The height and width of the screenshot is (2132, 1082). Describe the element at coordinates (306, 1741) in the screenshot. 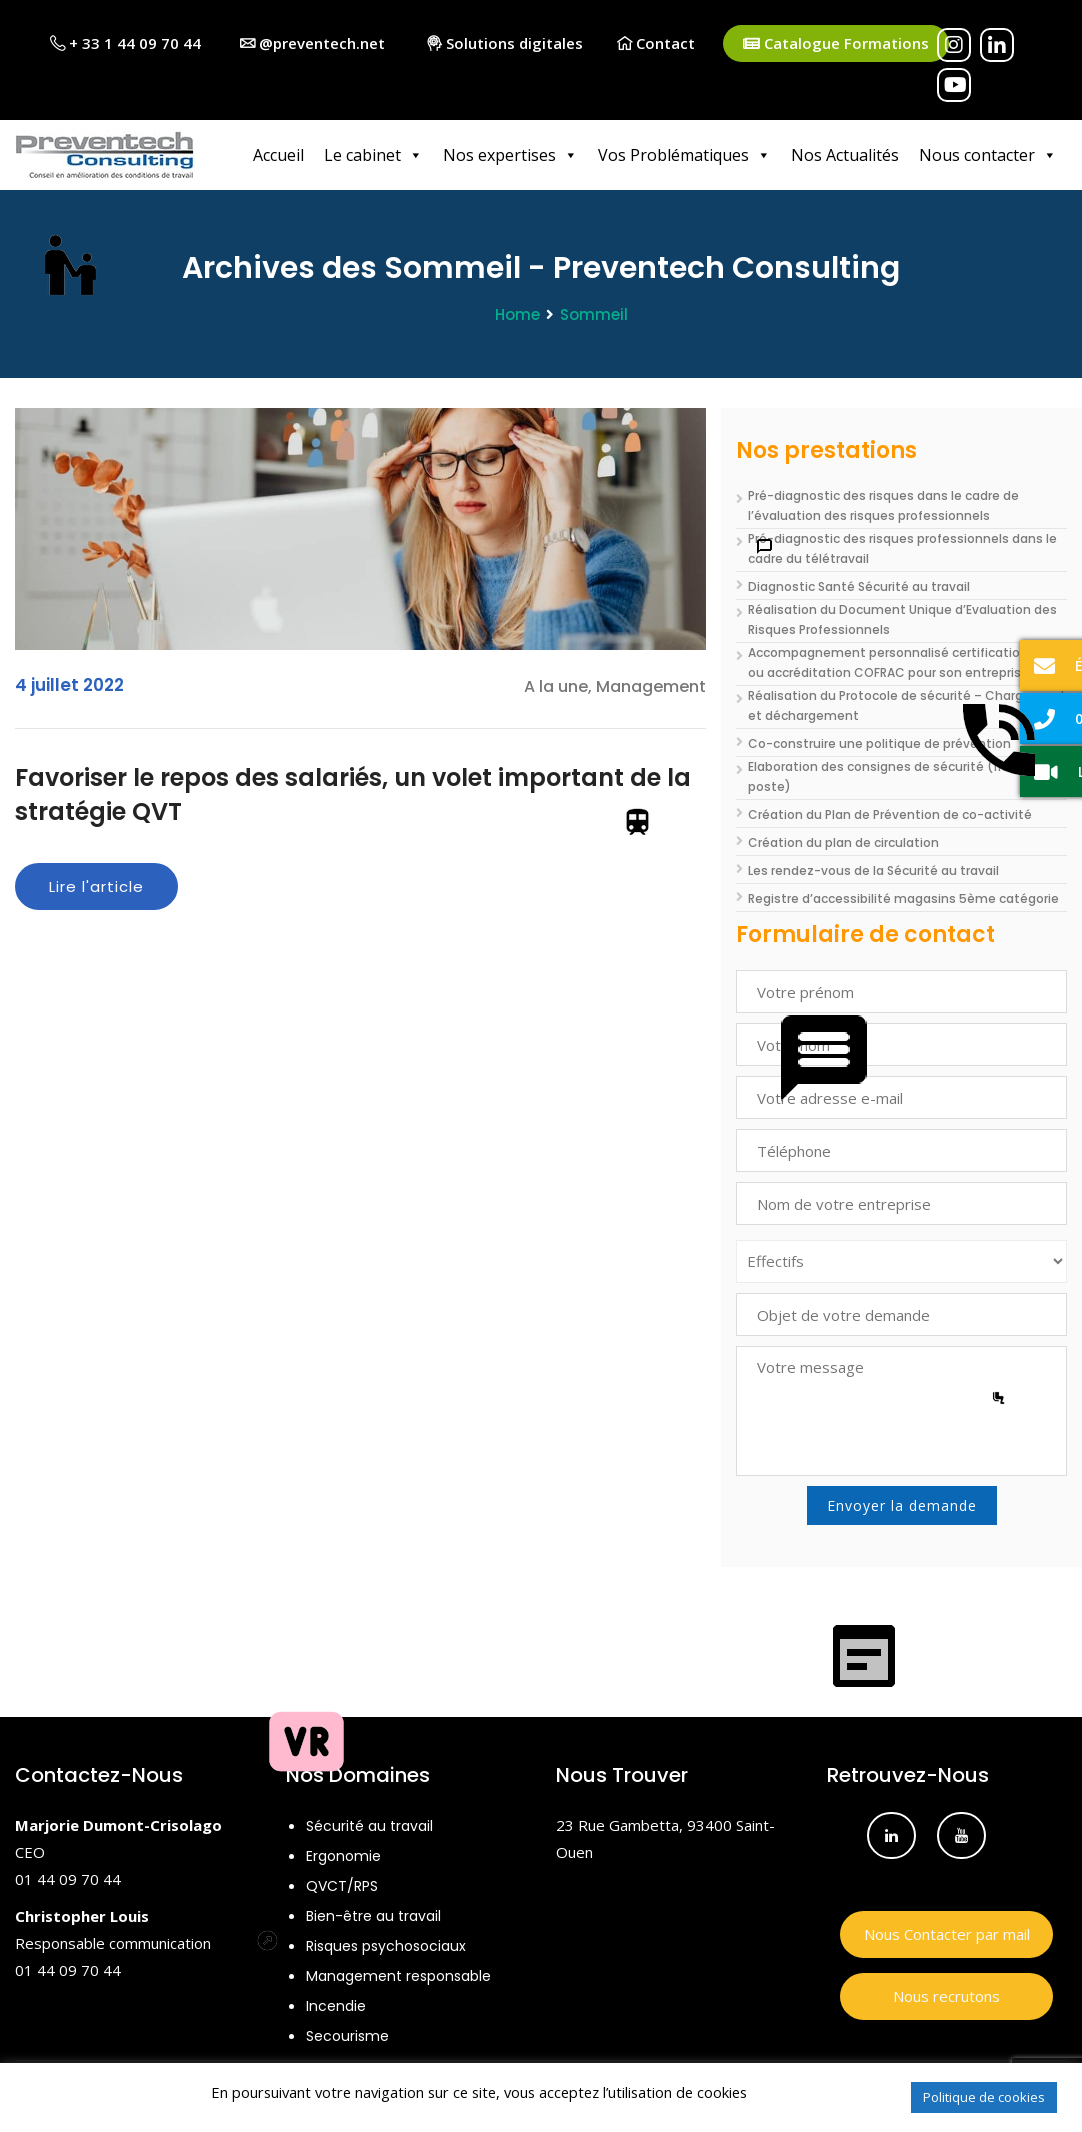

I see `indicates VR-compatible content or experience` at that location.